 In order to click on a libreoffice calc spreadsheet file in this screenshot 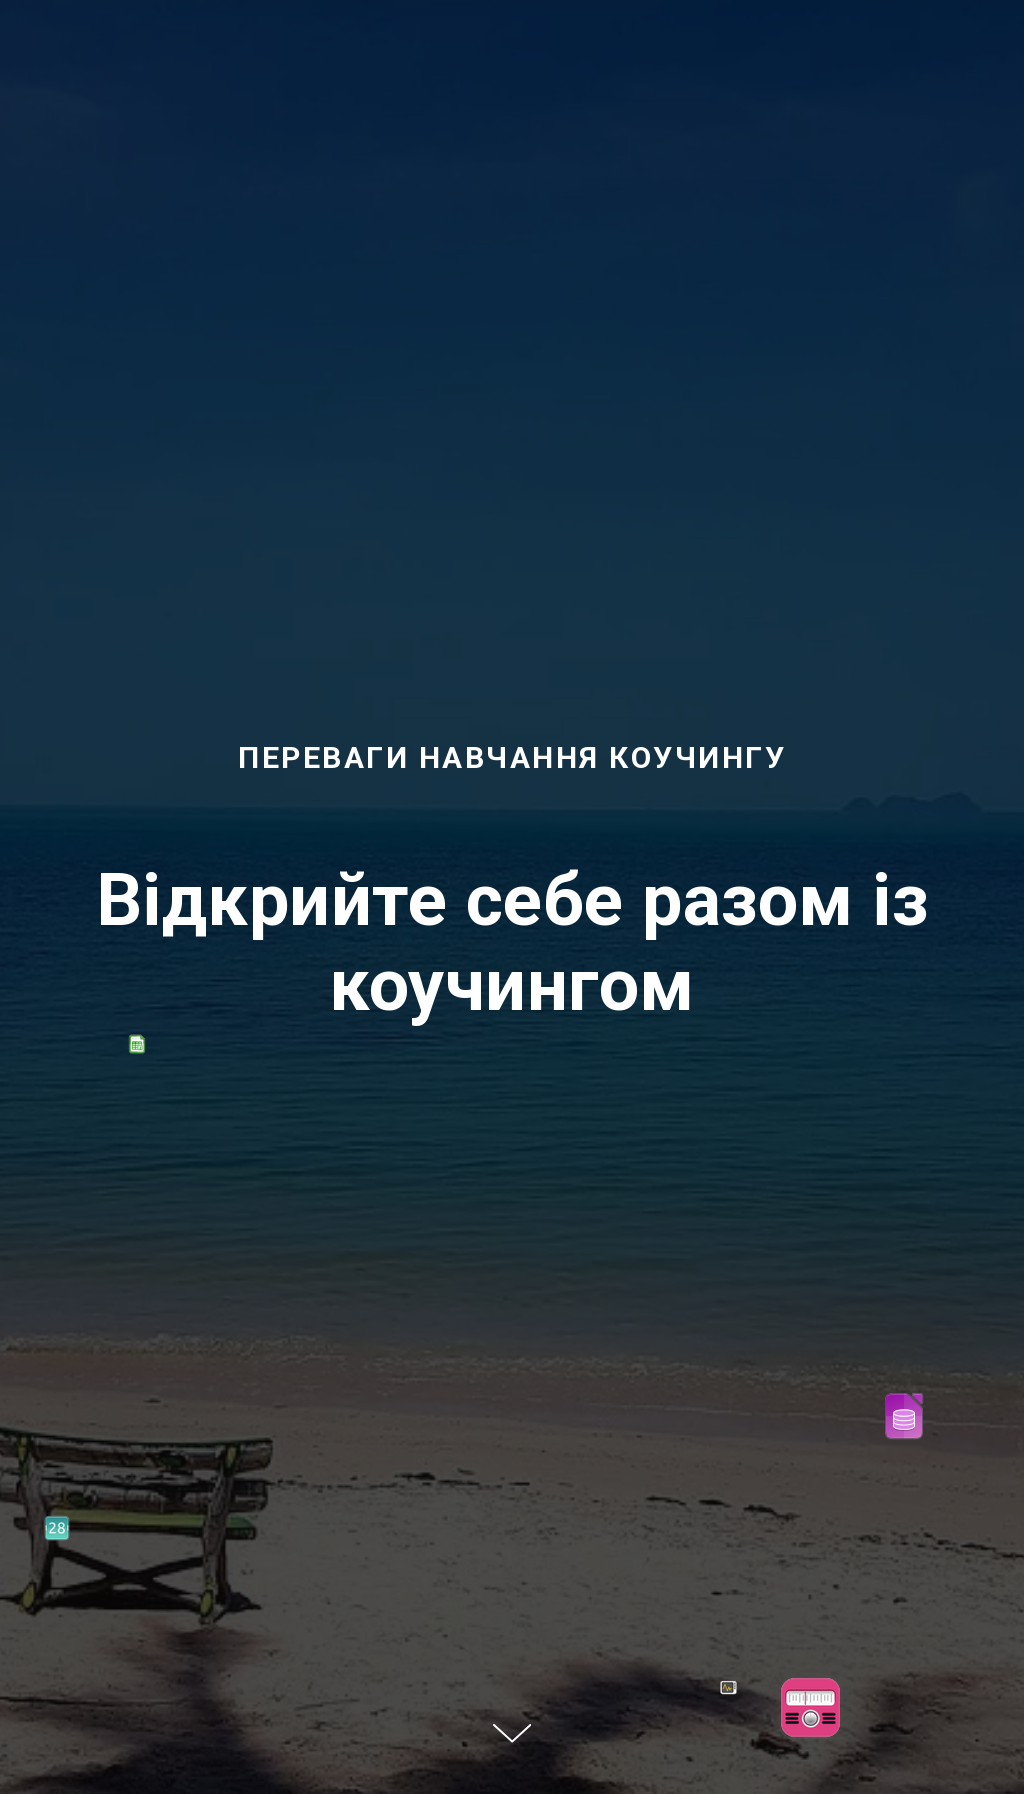, I will do `click(137, 1044)`.